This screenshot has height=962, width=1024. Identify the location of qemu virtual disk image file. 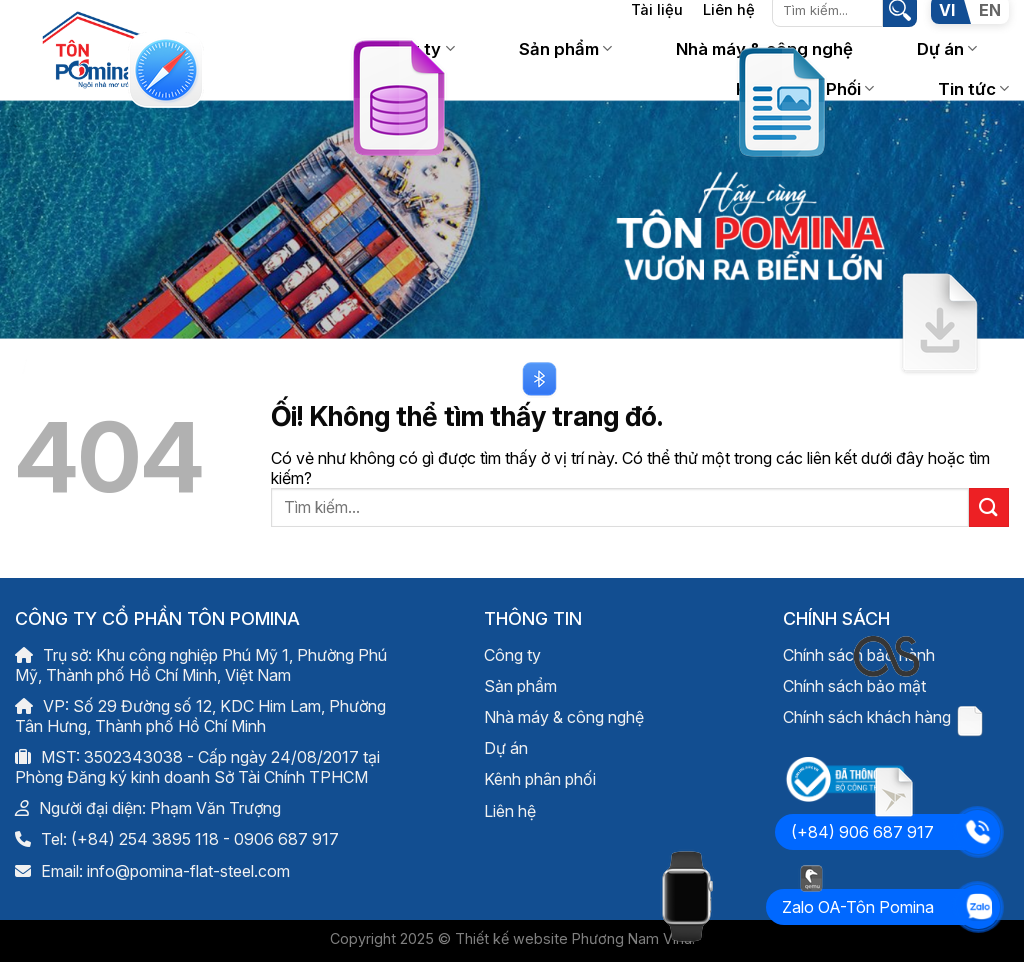
(811, 878).